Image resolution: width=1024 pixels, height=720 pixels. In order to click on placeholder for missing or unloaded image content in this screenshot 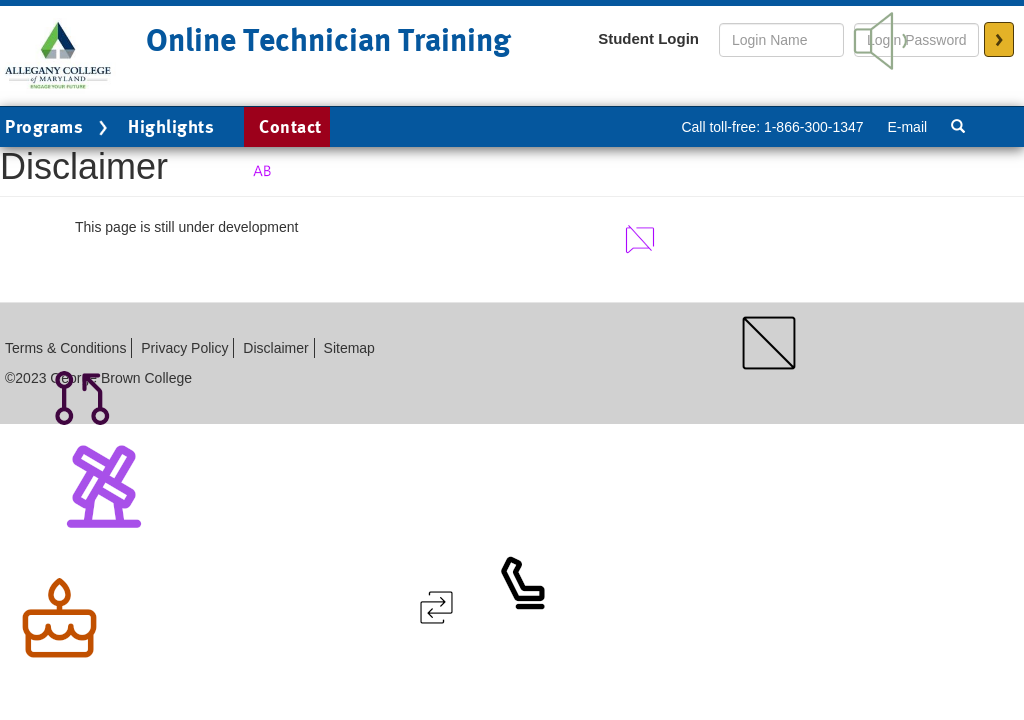, I will do `click(769, 343)`.